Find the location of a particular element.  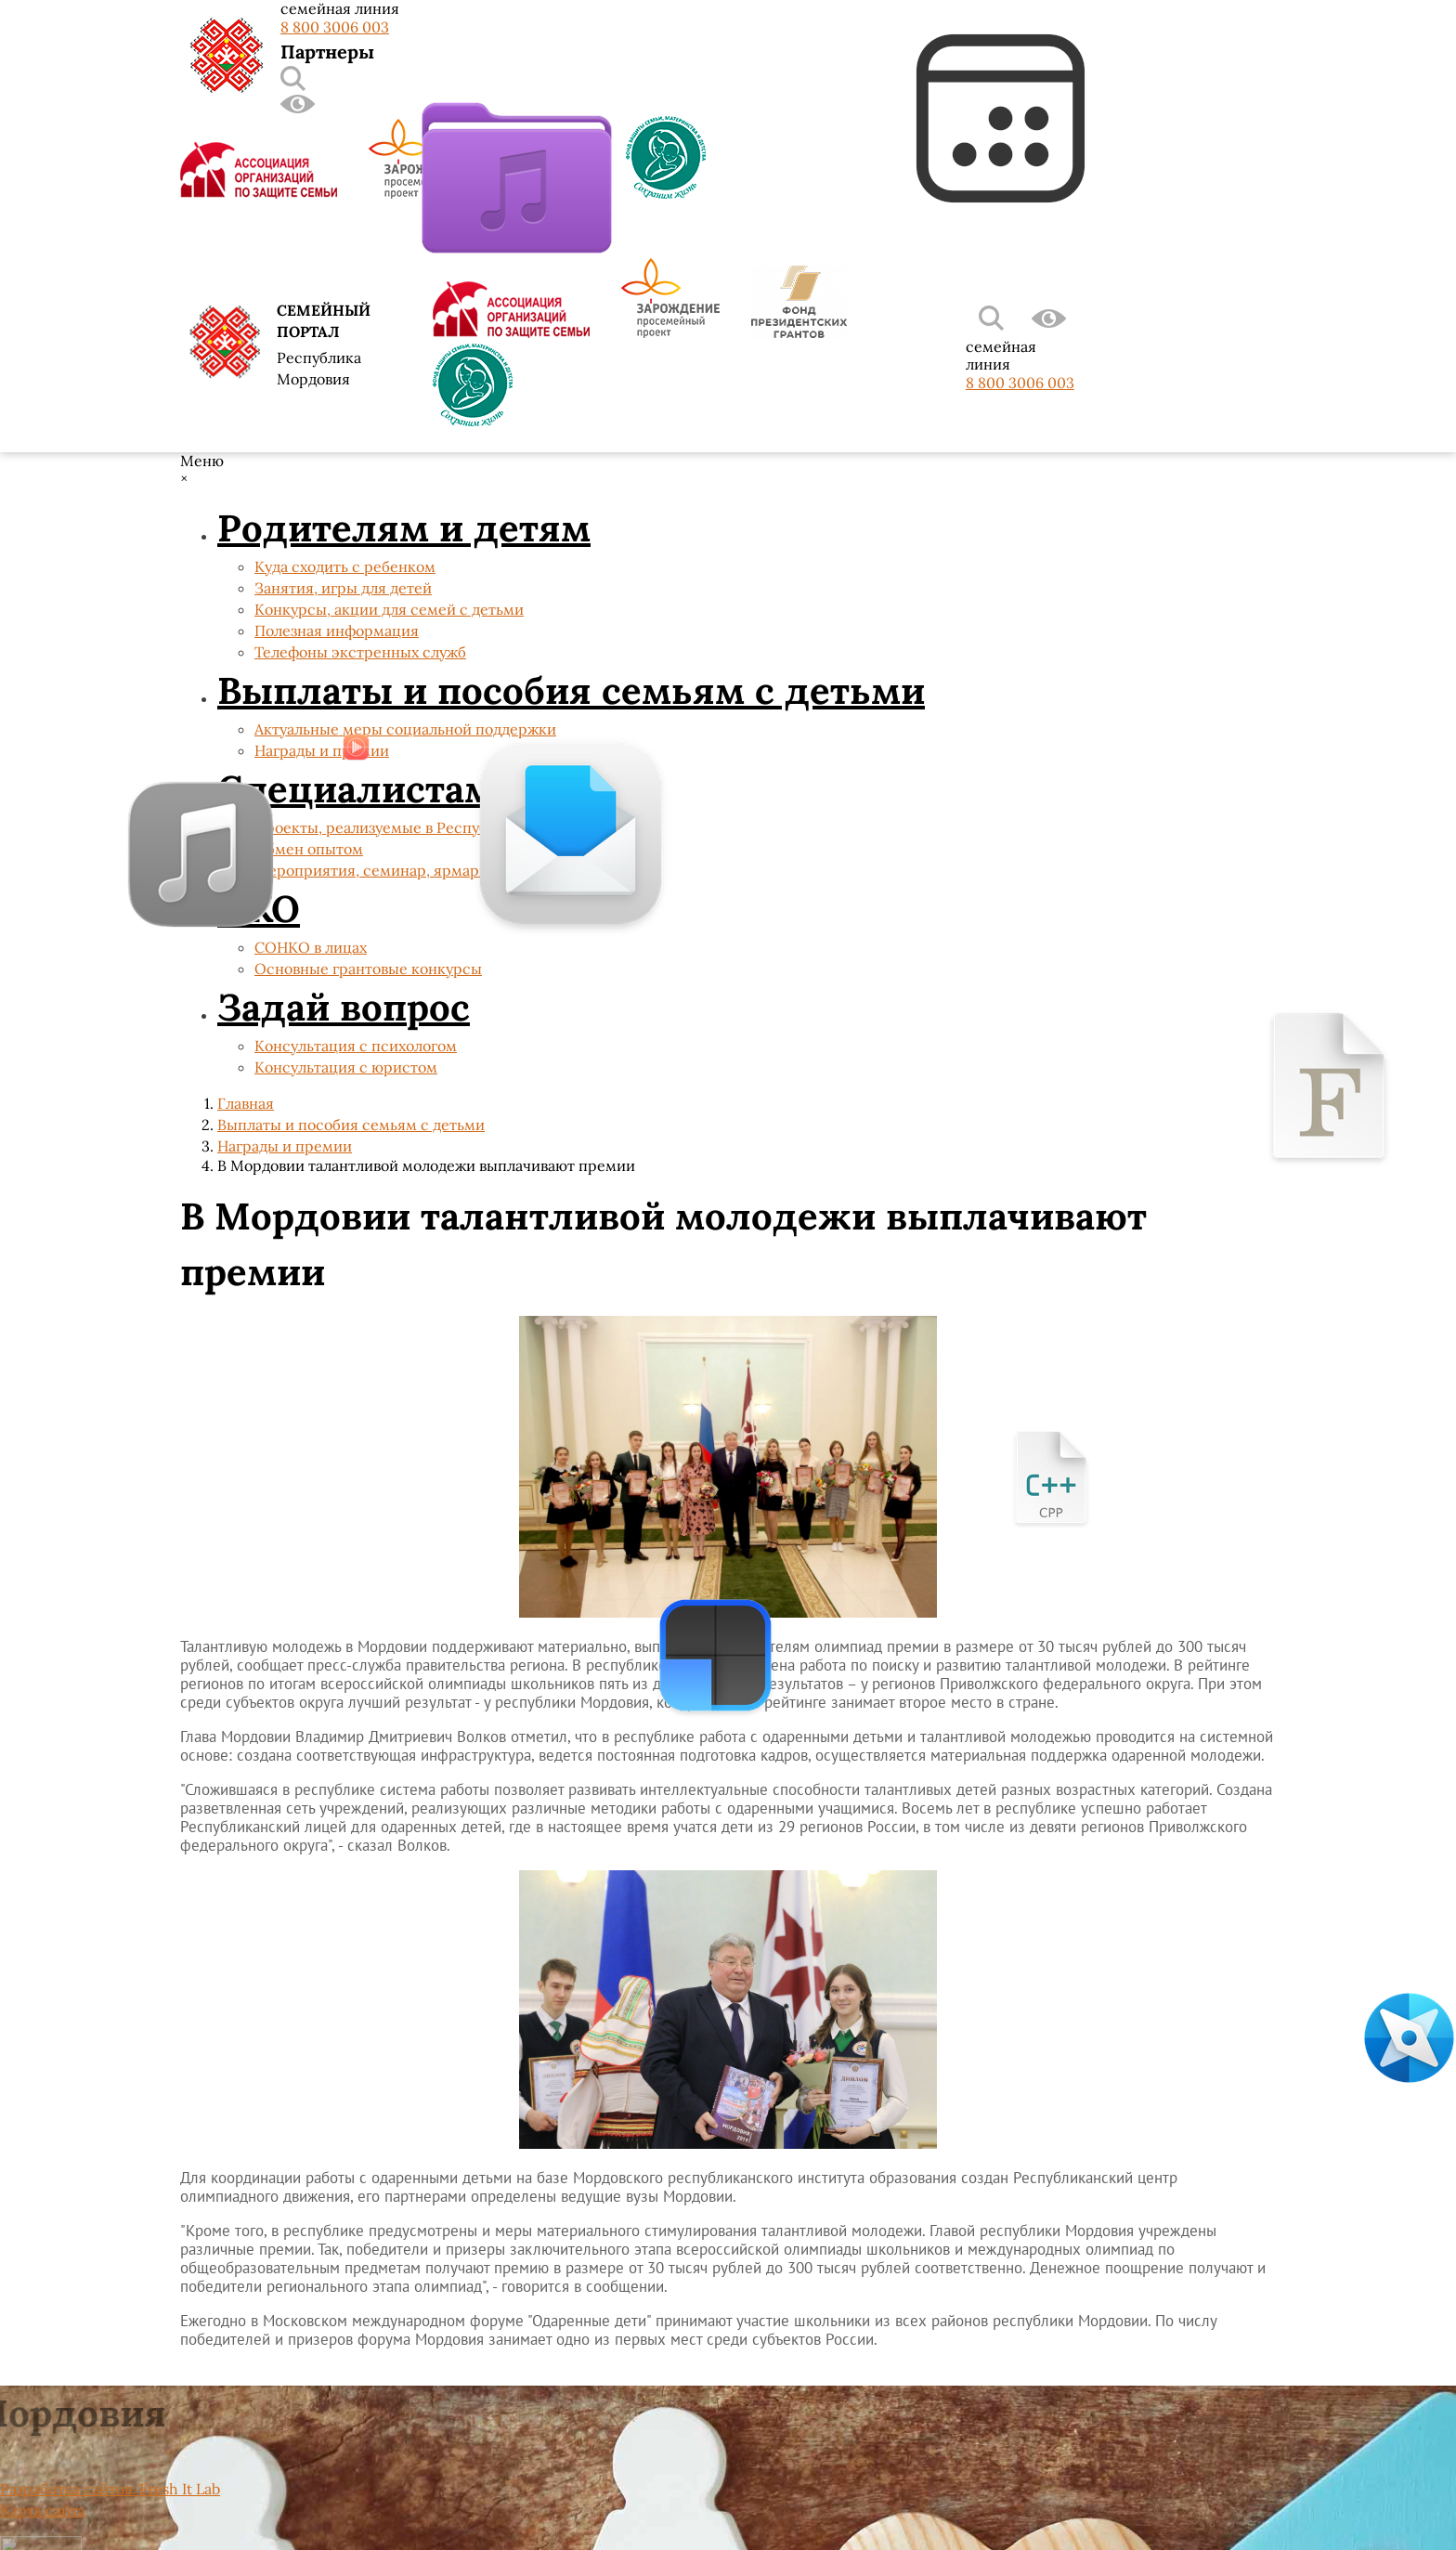

switch to the bottom-left workspace is located at coordinates (715, 1655).